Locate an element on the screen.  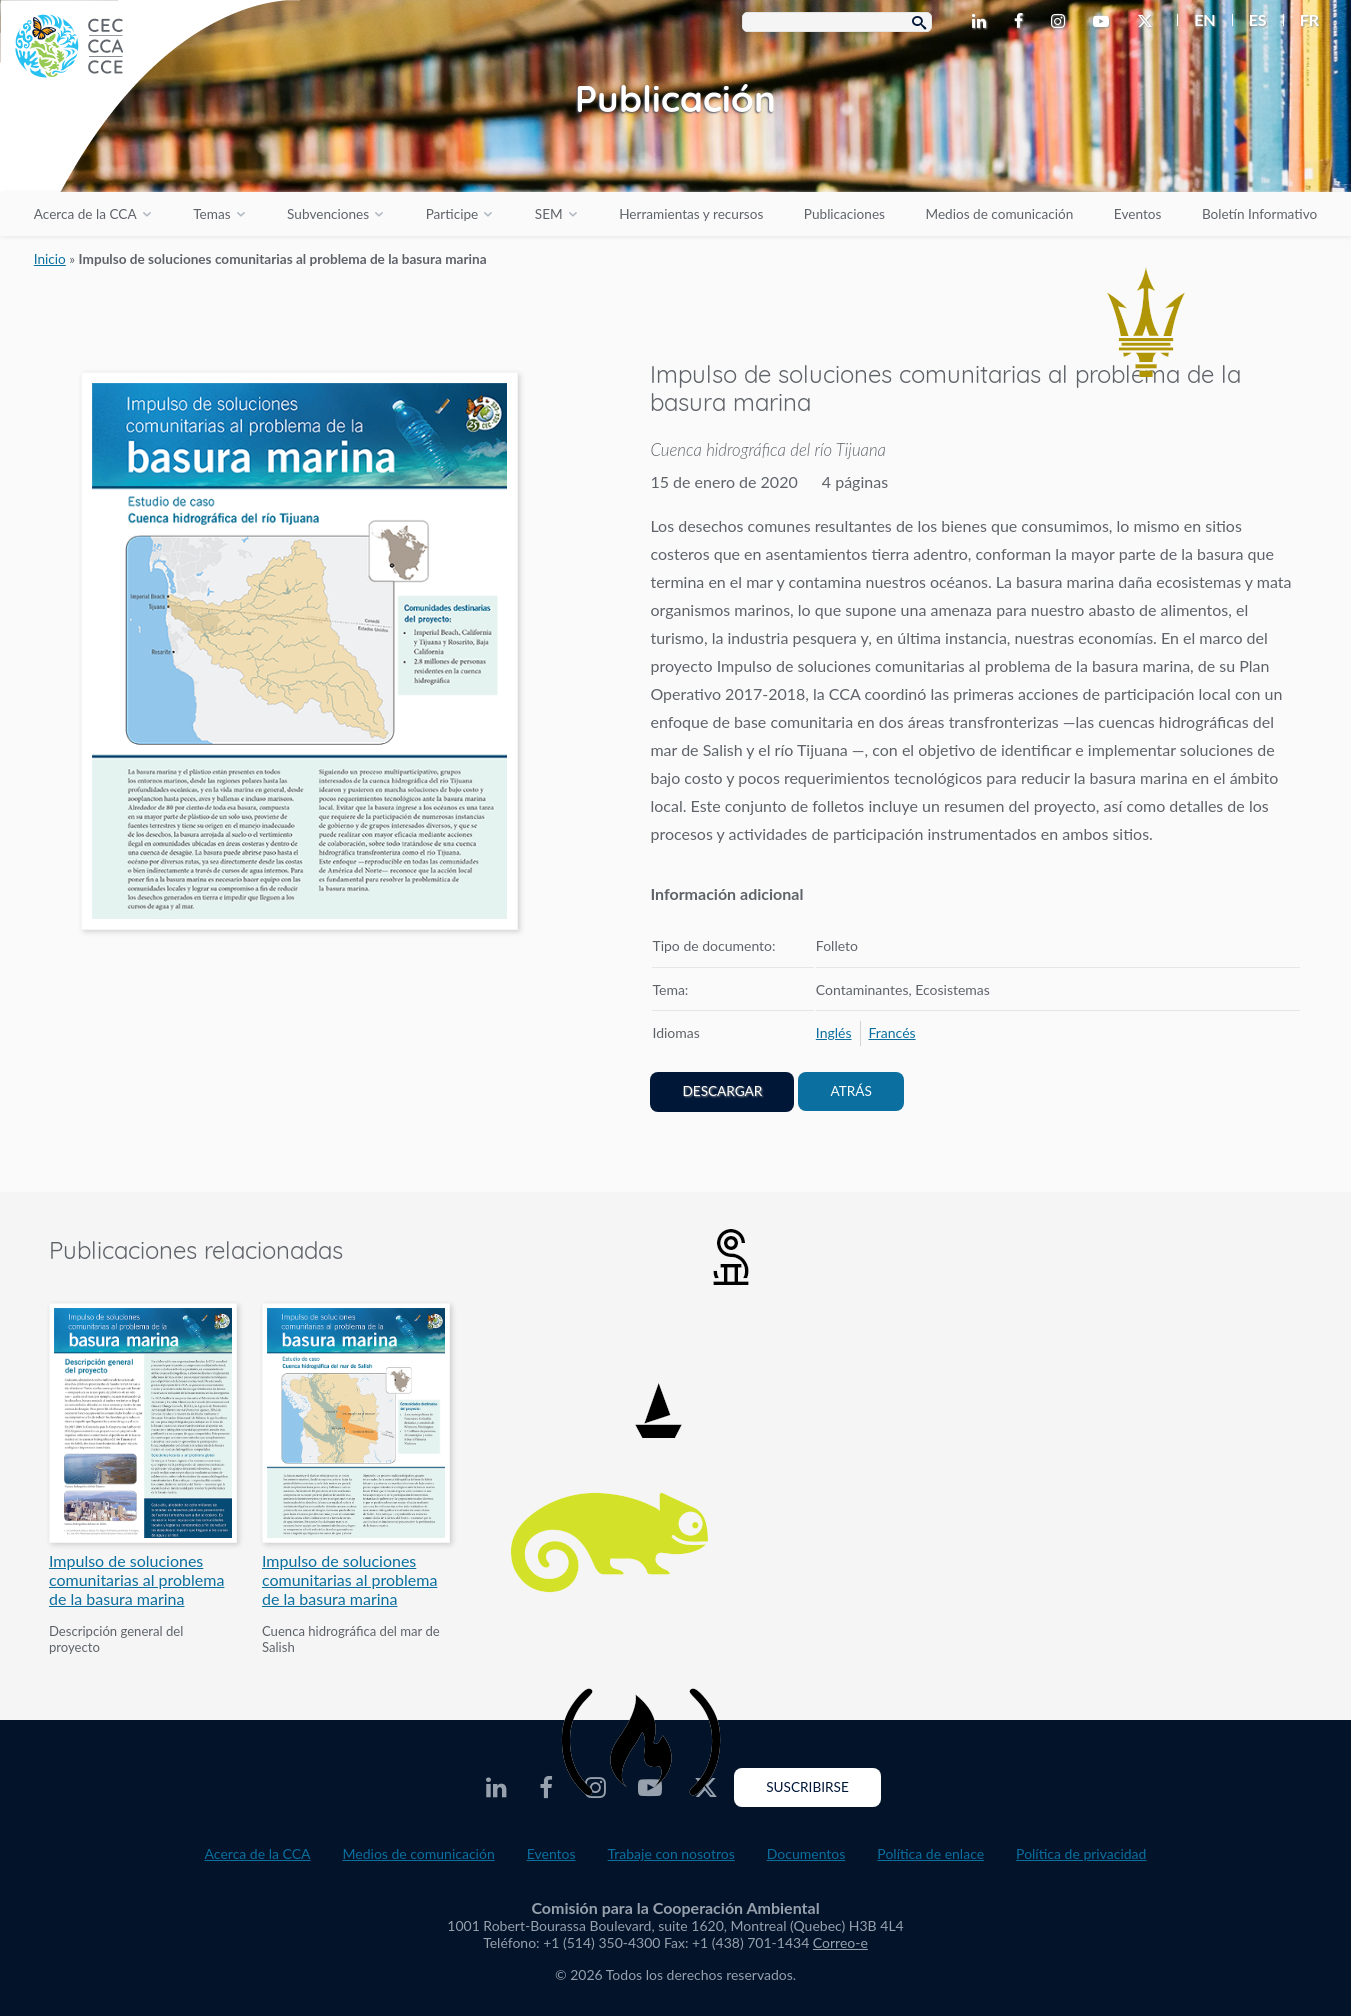
simple icons brand logo is located at coordinates (731, 1257).